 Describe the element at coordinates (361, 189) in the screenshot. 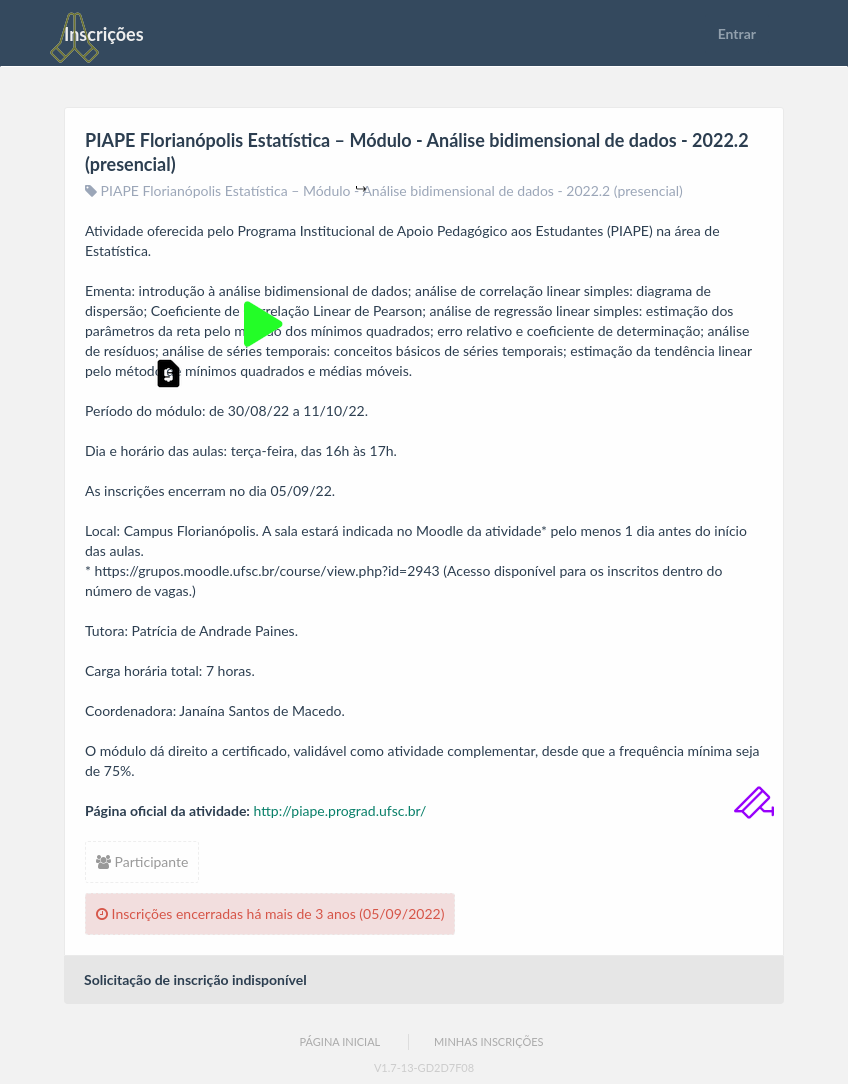

I see `indent selected text or code` at that location.